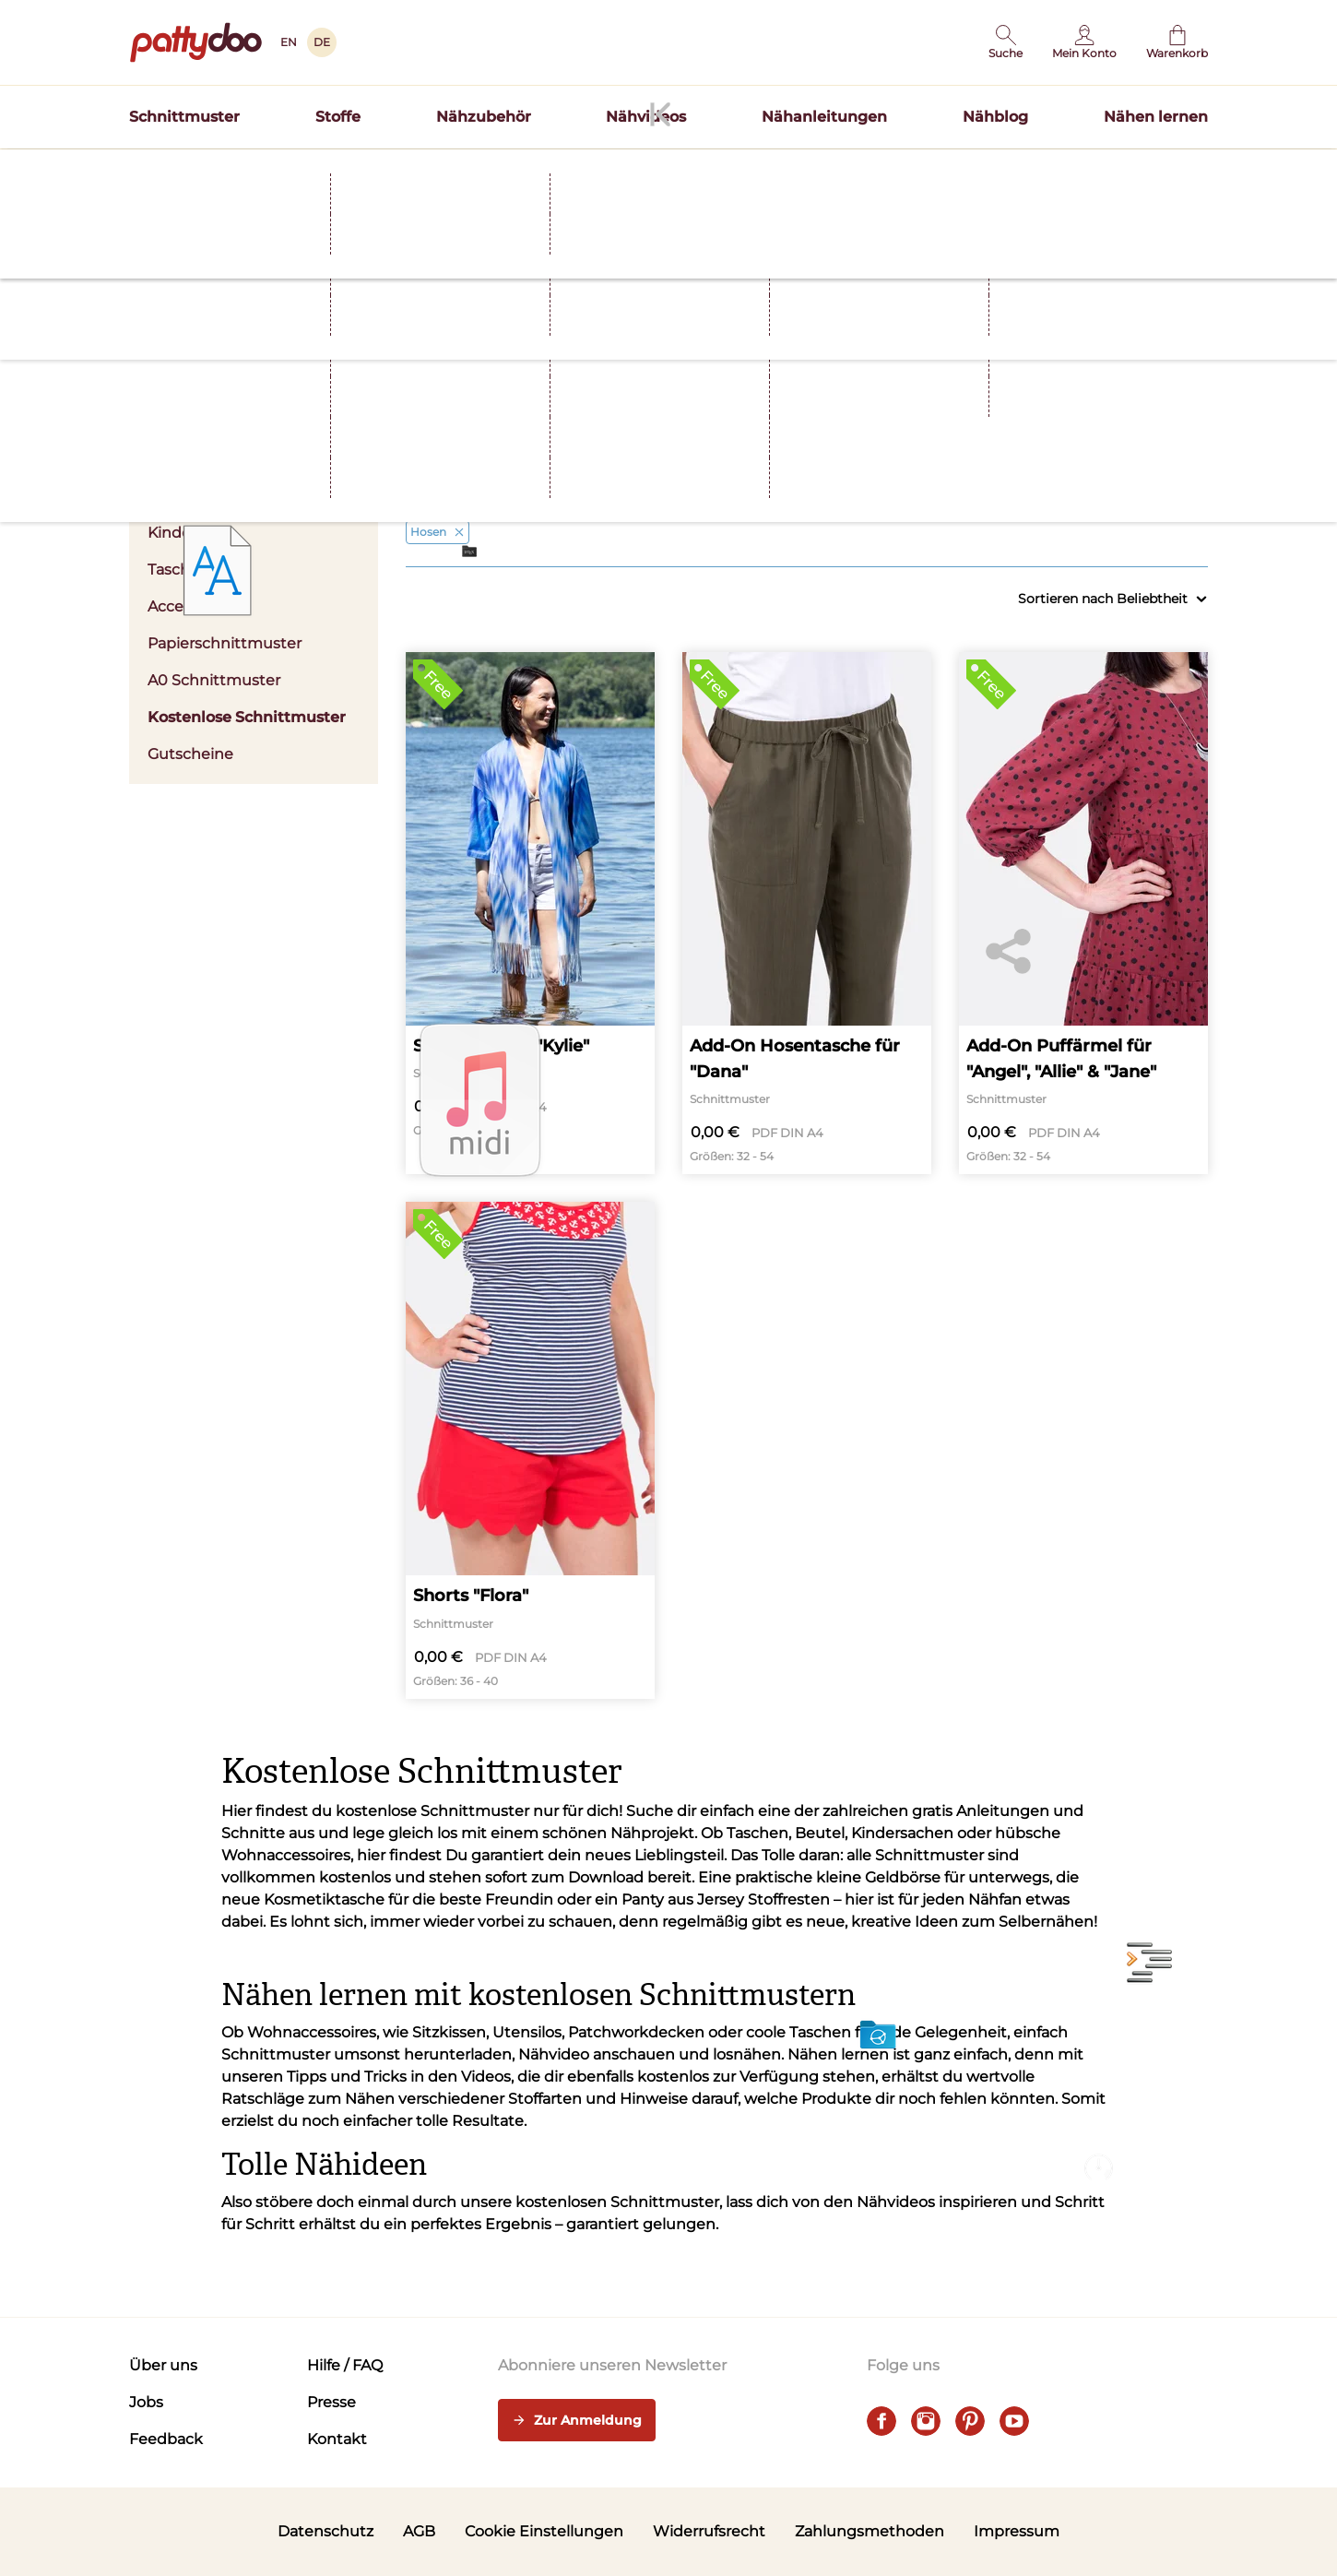 The height and width of the screenshot is (2576, 1337). I want to click on go to the first item in a list or sequence, so click(660, 114).